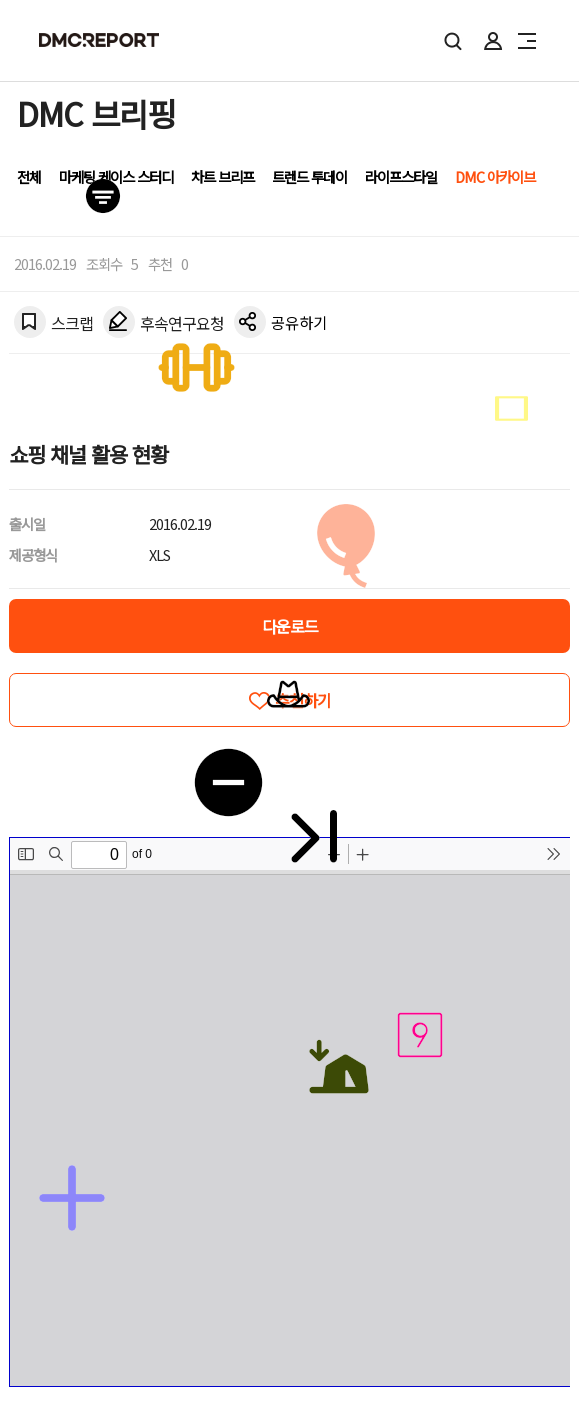  I want to click on filter or sort content, so click(103, 196).